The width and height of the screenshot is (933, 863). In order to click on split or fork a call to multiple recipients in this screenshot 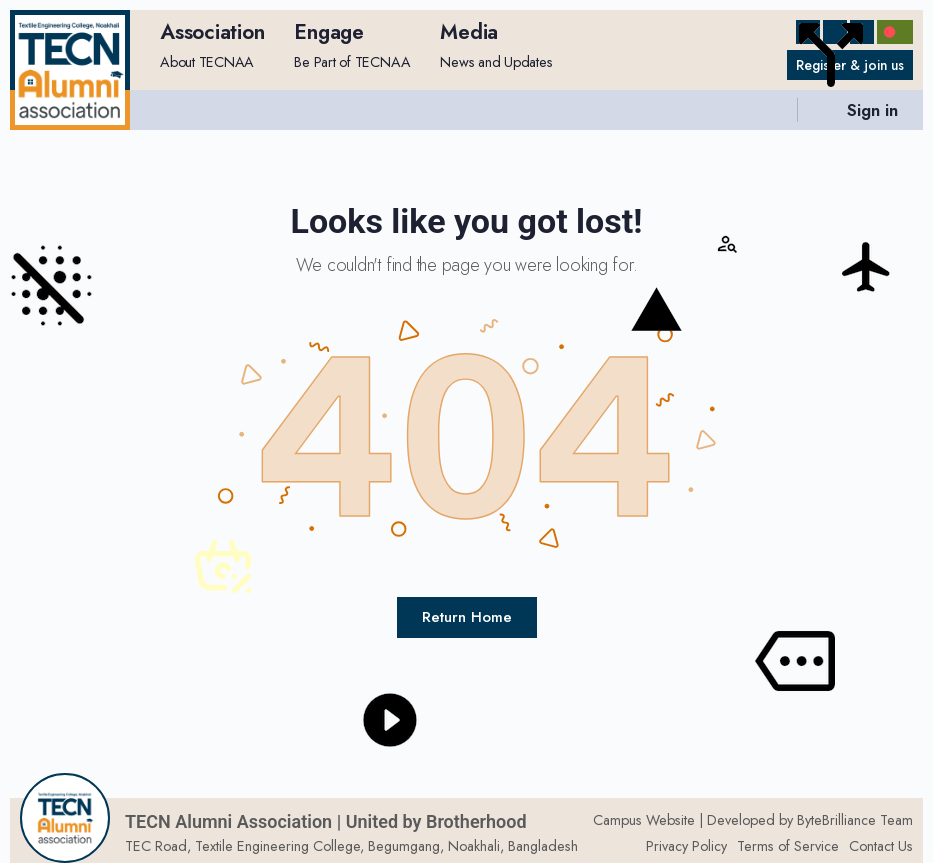, I will do `click(831, 55)`.